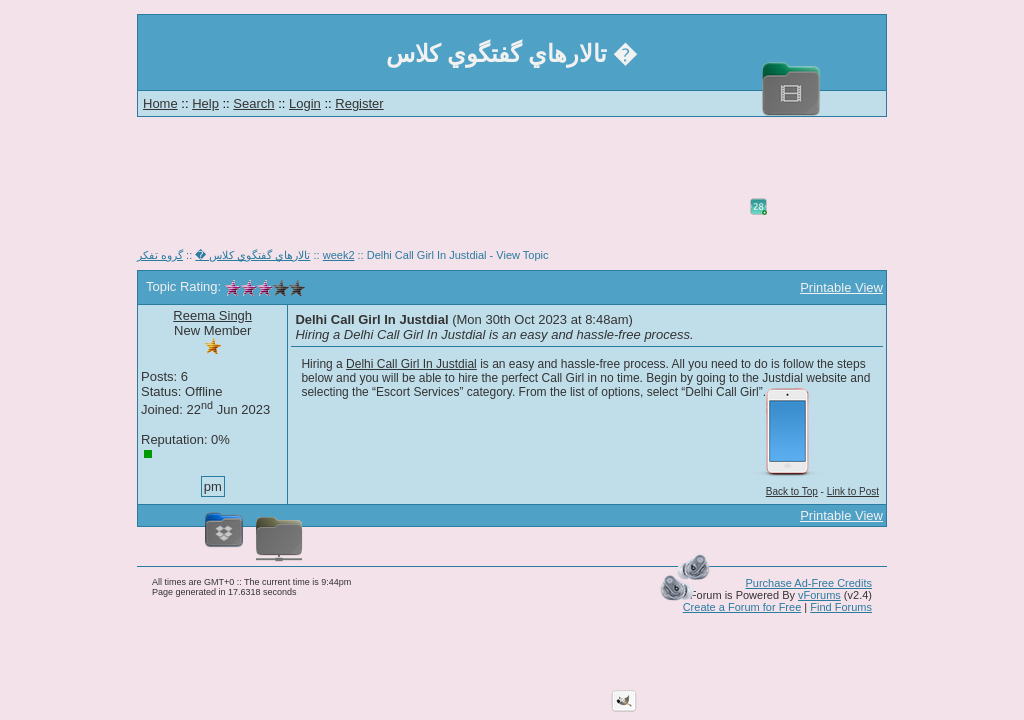  What do you see at coordinates (624, 700) in the screenshot?
I see `open a GIMP project file` at bounding box center [624, 700].